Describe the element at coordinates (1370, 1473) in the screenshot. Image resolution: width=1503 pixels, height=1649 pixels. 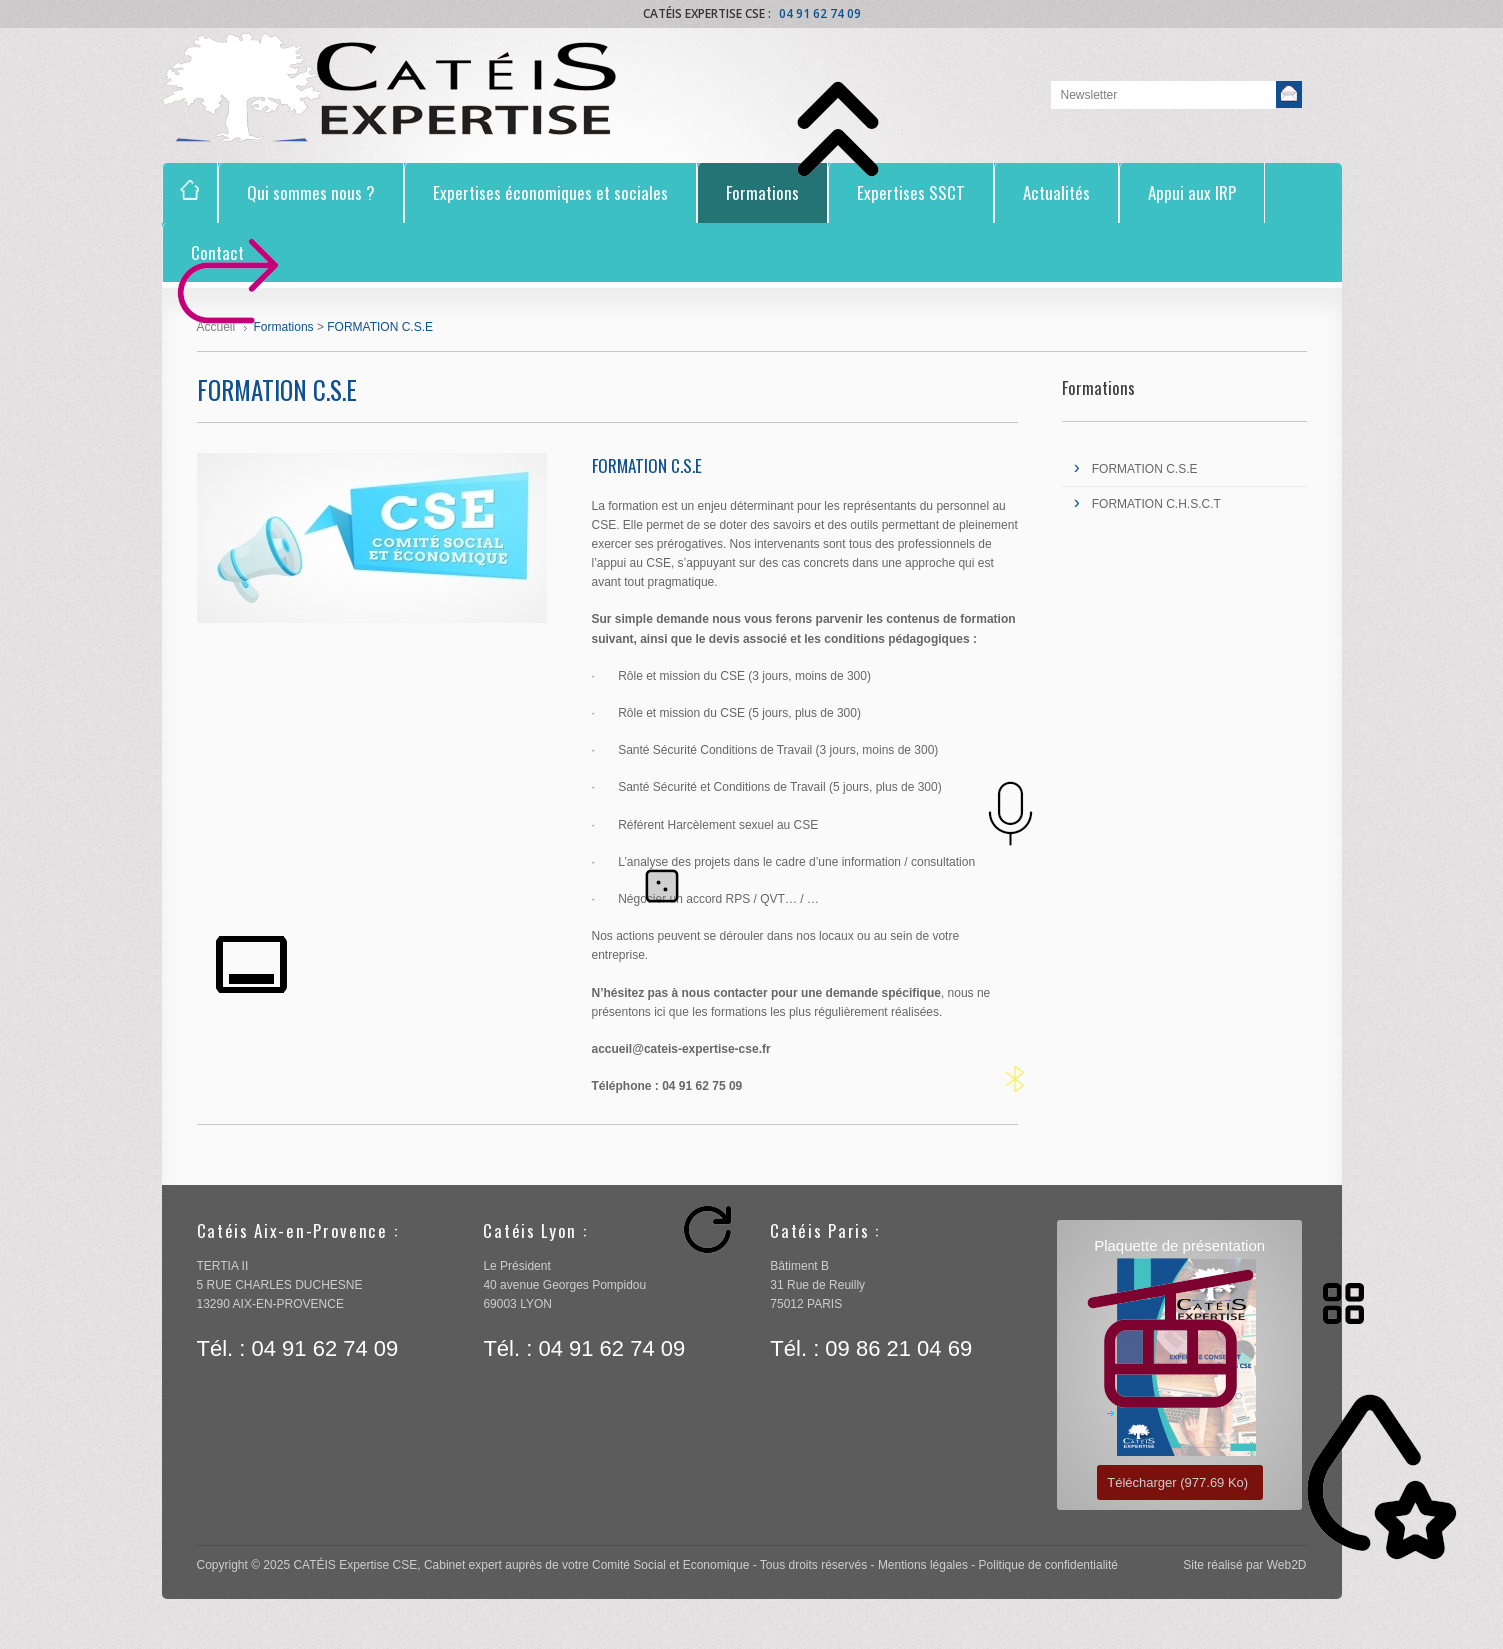
I see `mark a water or hydration entry as favorite` at that location.